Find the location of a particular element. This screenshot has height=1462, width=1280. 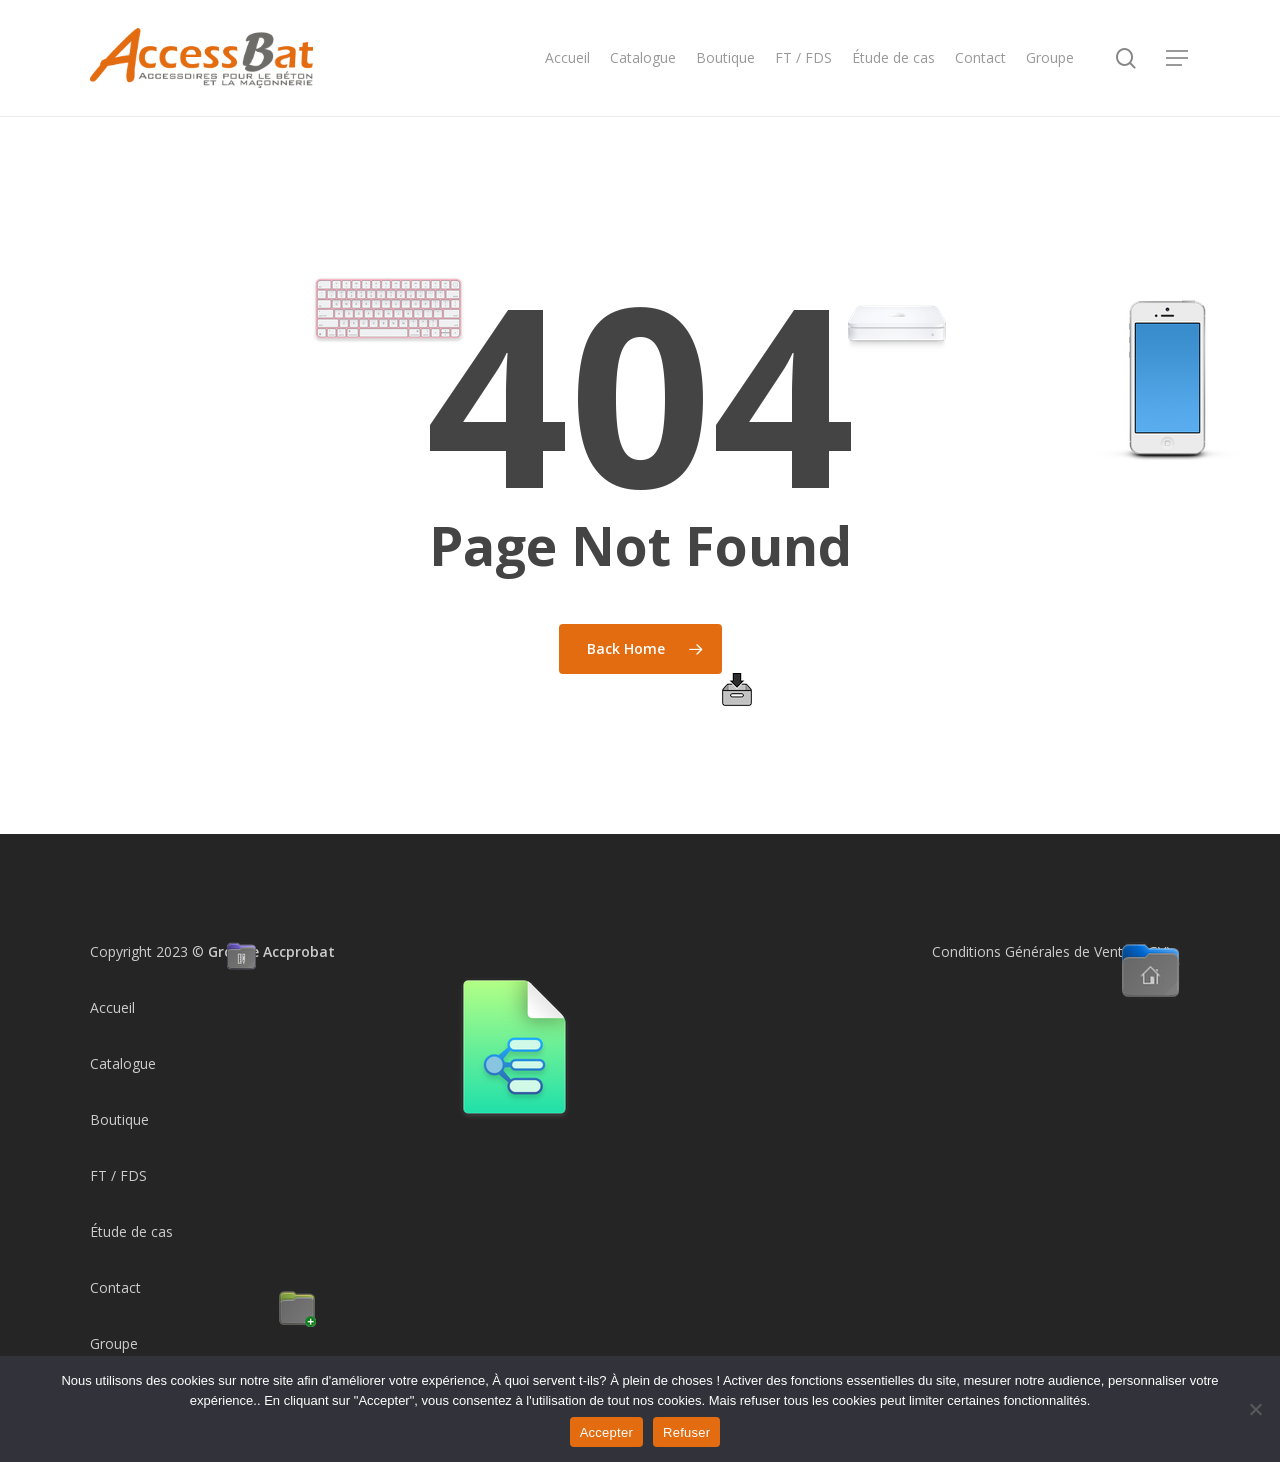

connect or sync an iPhone device is located at coordinates (1167, 380).